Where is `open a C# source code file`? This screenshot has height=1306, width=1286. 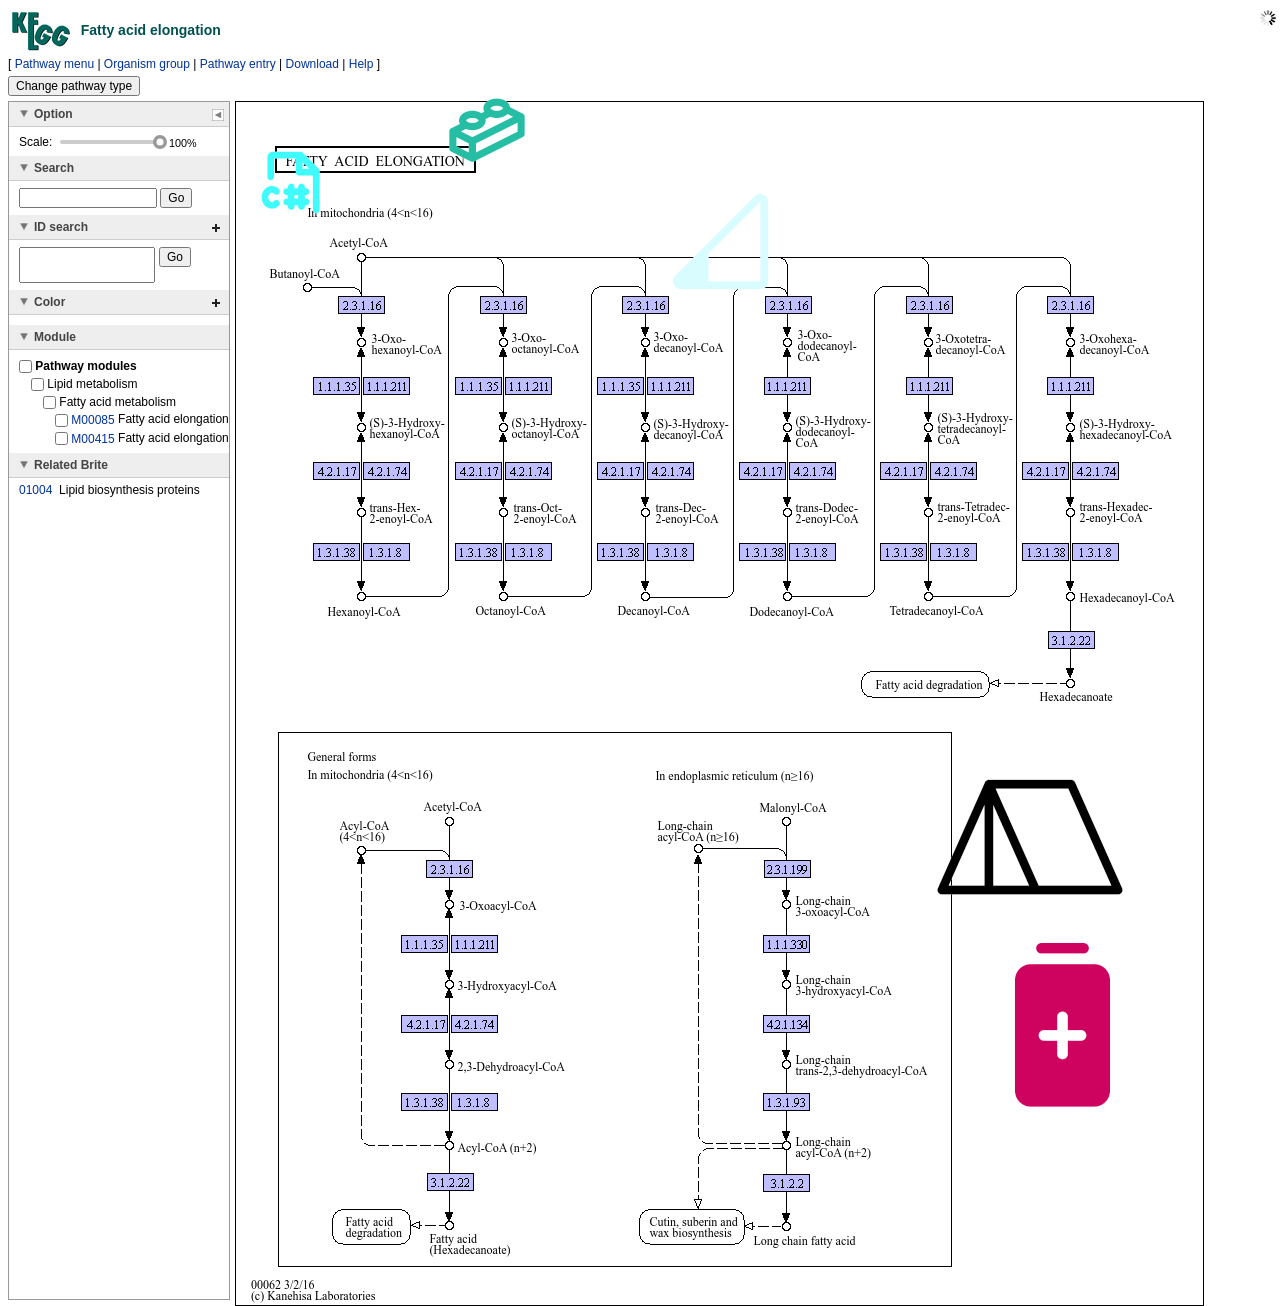 open a C# source code file is located at coordinates (293, 182).